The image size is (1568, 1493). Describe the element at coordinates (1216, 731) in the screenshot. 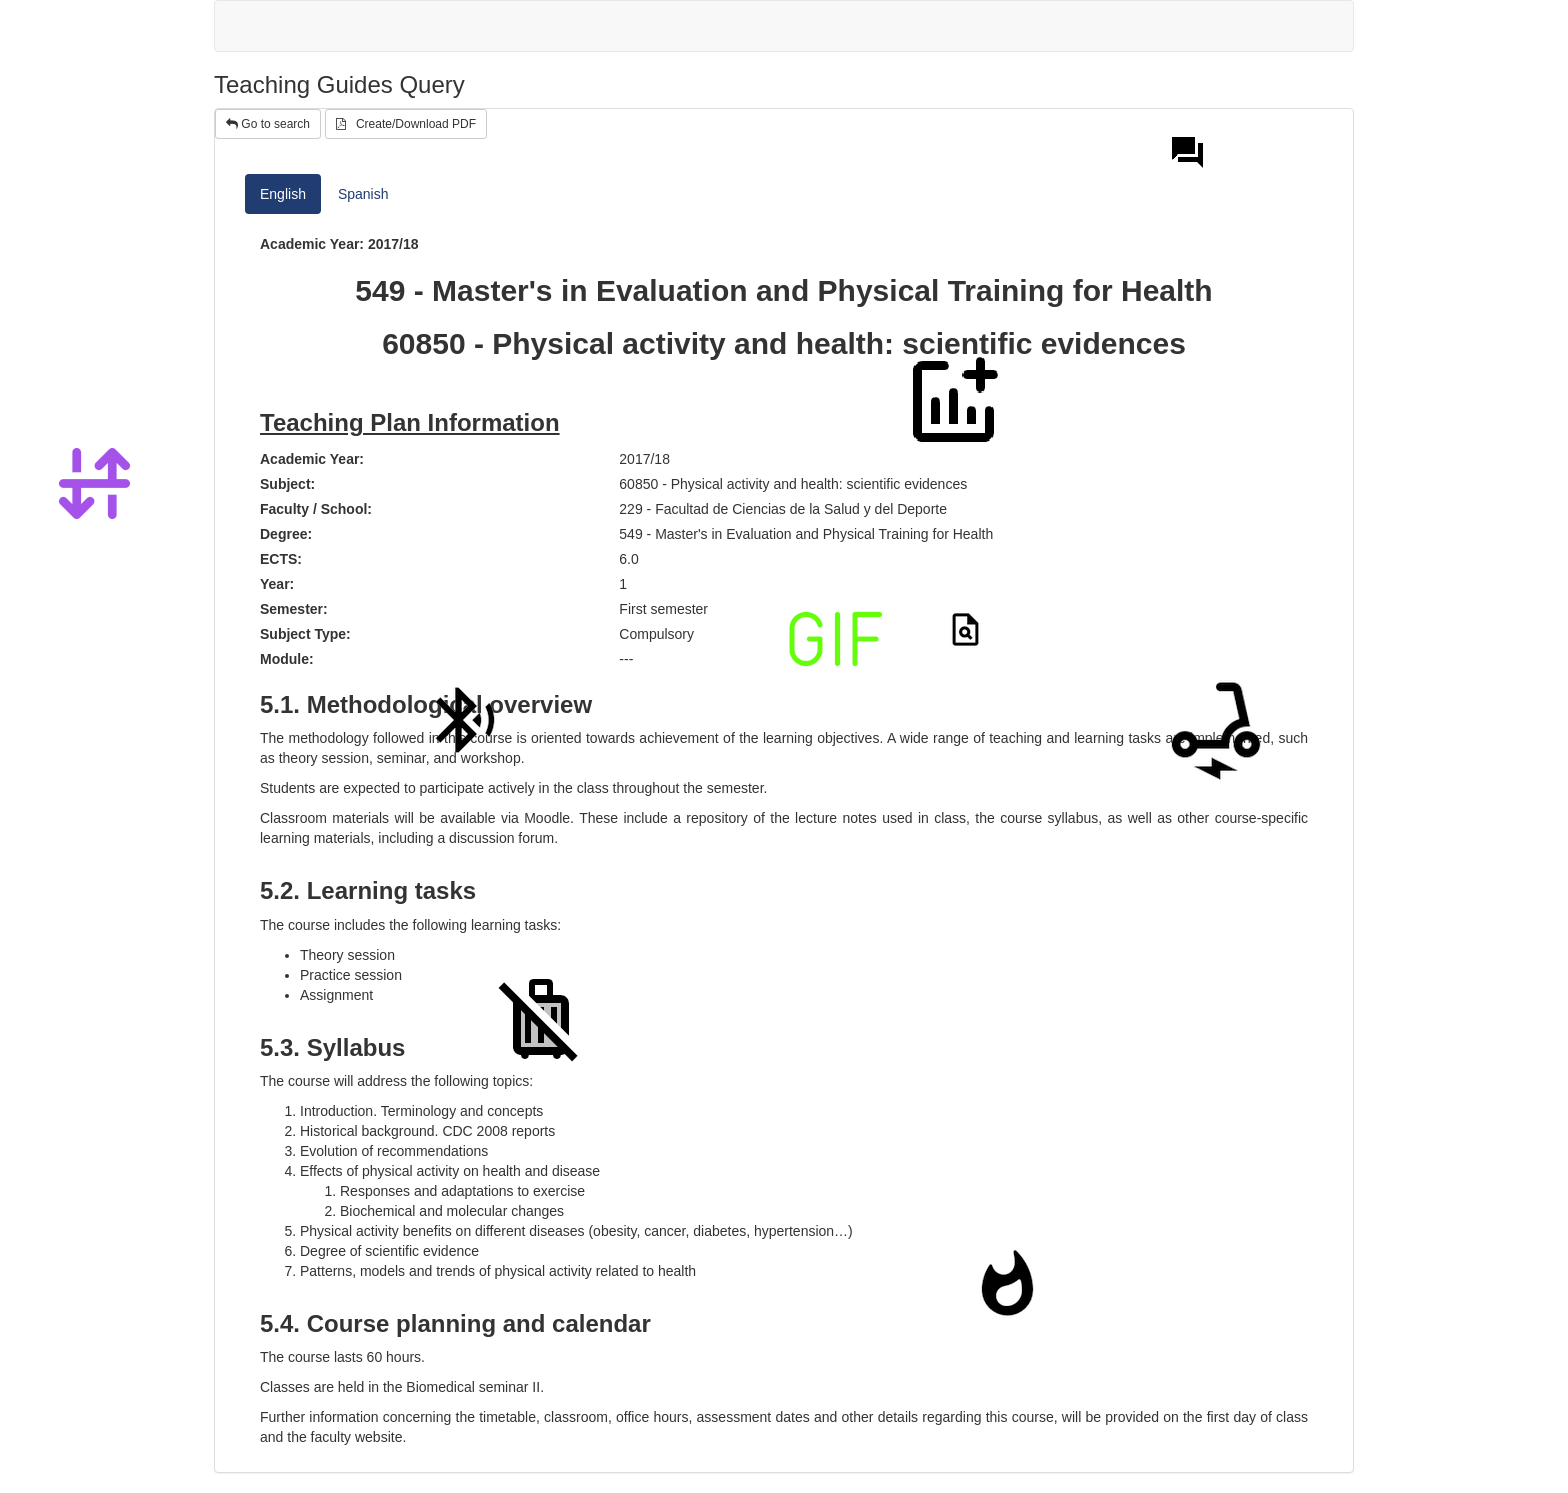

I see `find nearby electric scooter rentals` at that location.